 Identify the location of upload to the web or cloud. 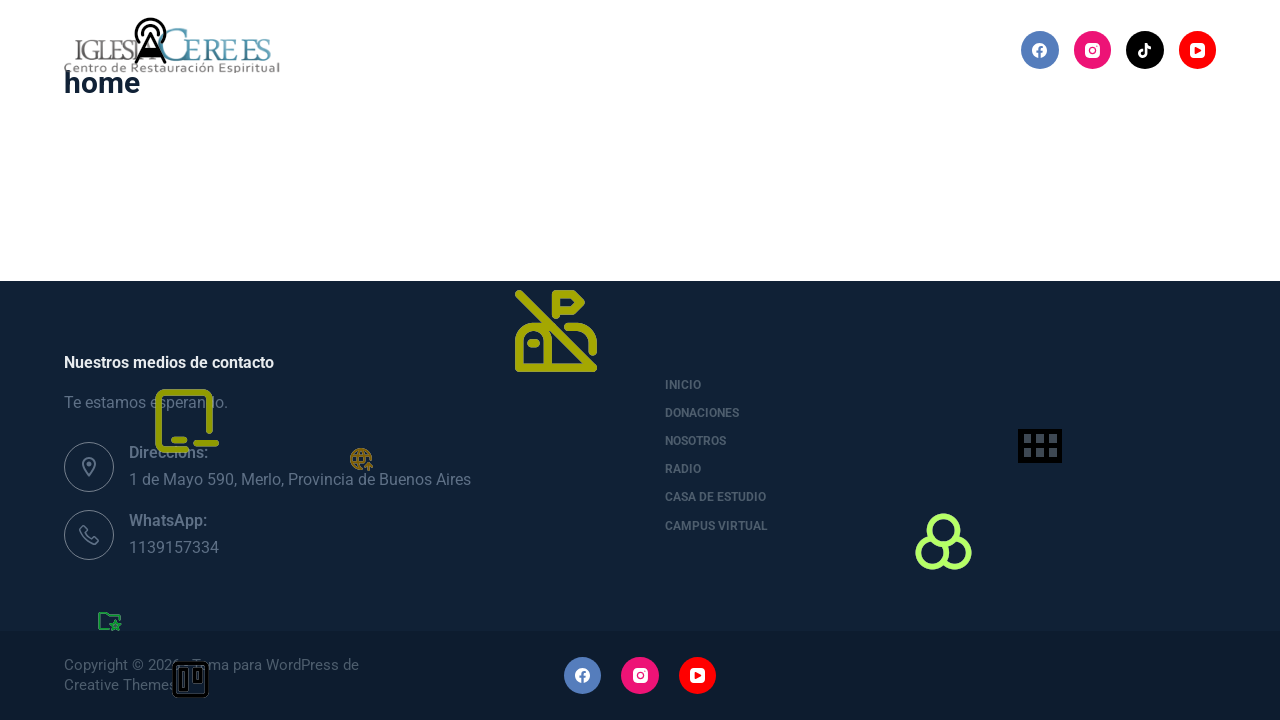
(361, 459).